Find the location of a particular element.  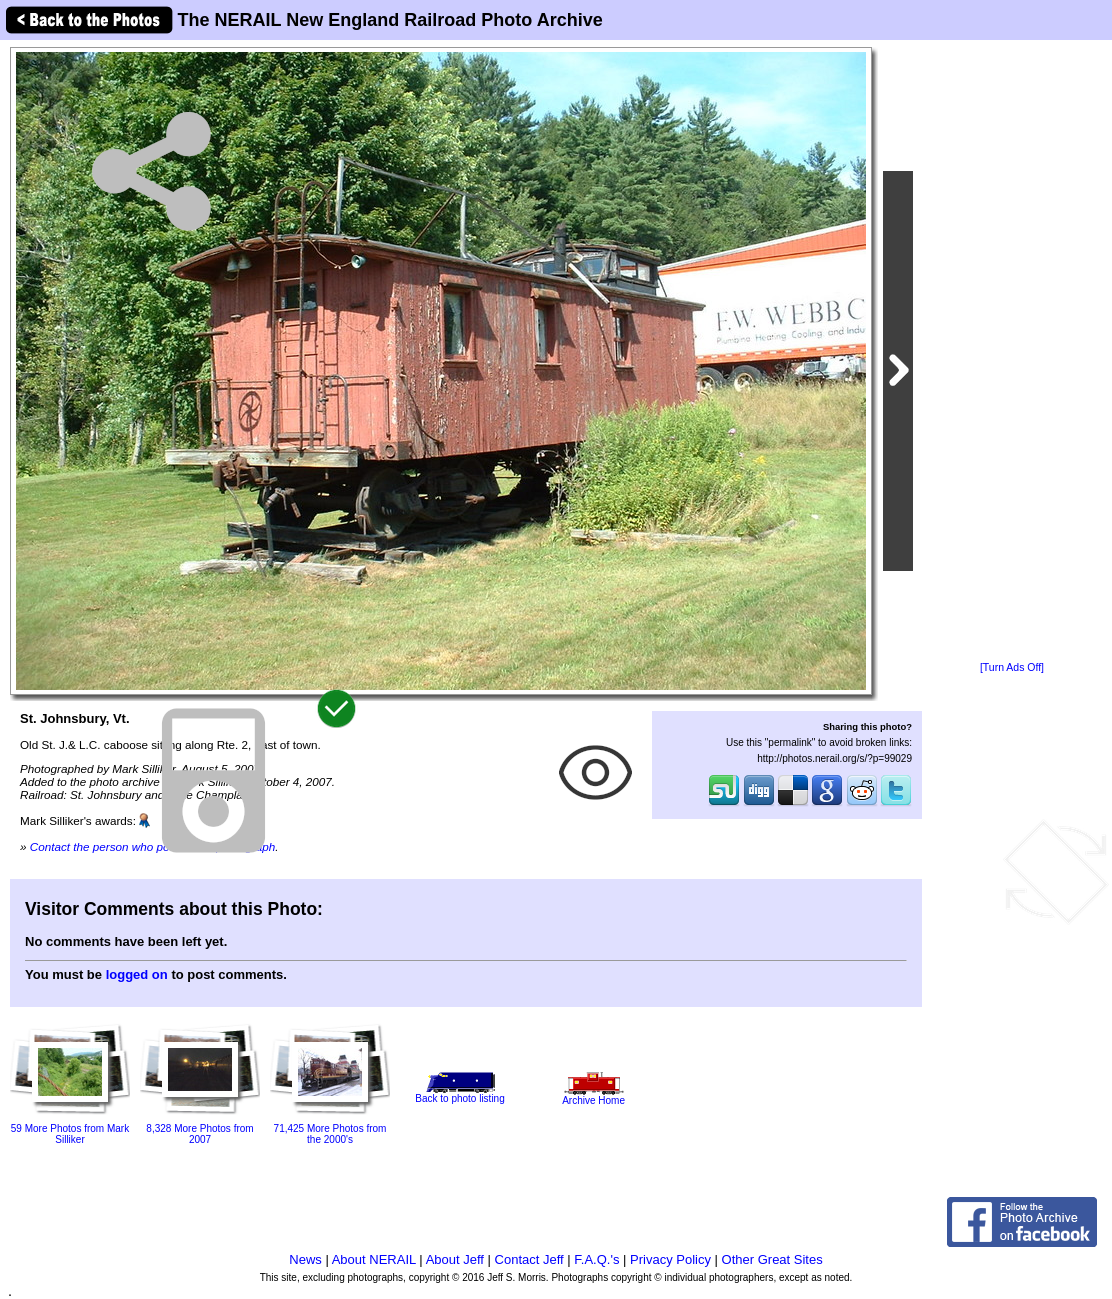

access visibility or display settings is located at coordinates (595, 772).